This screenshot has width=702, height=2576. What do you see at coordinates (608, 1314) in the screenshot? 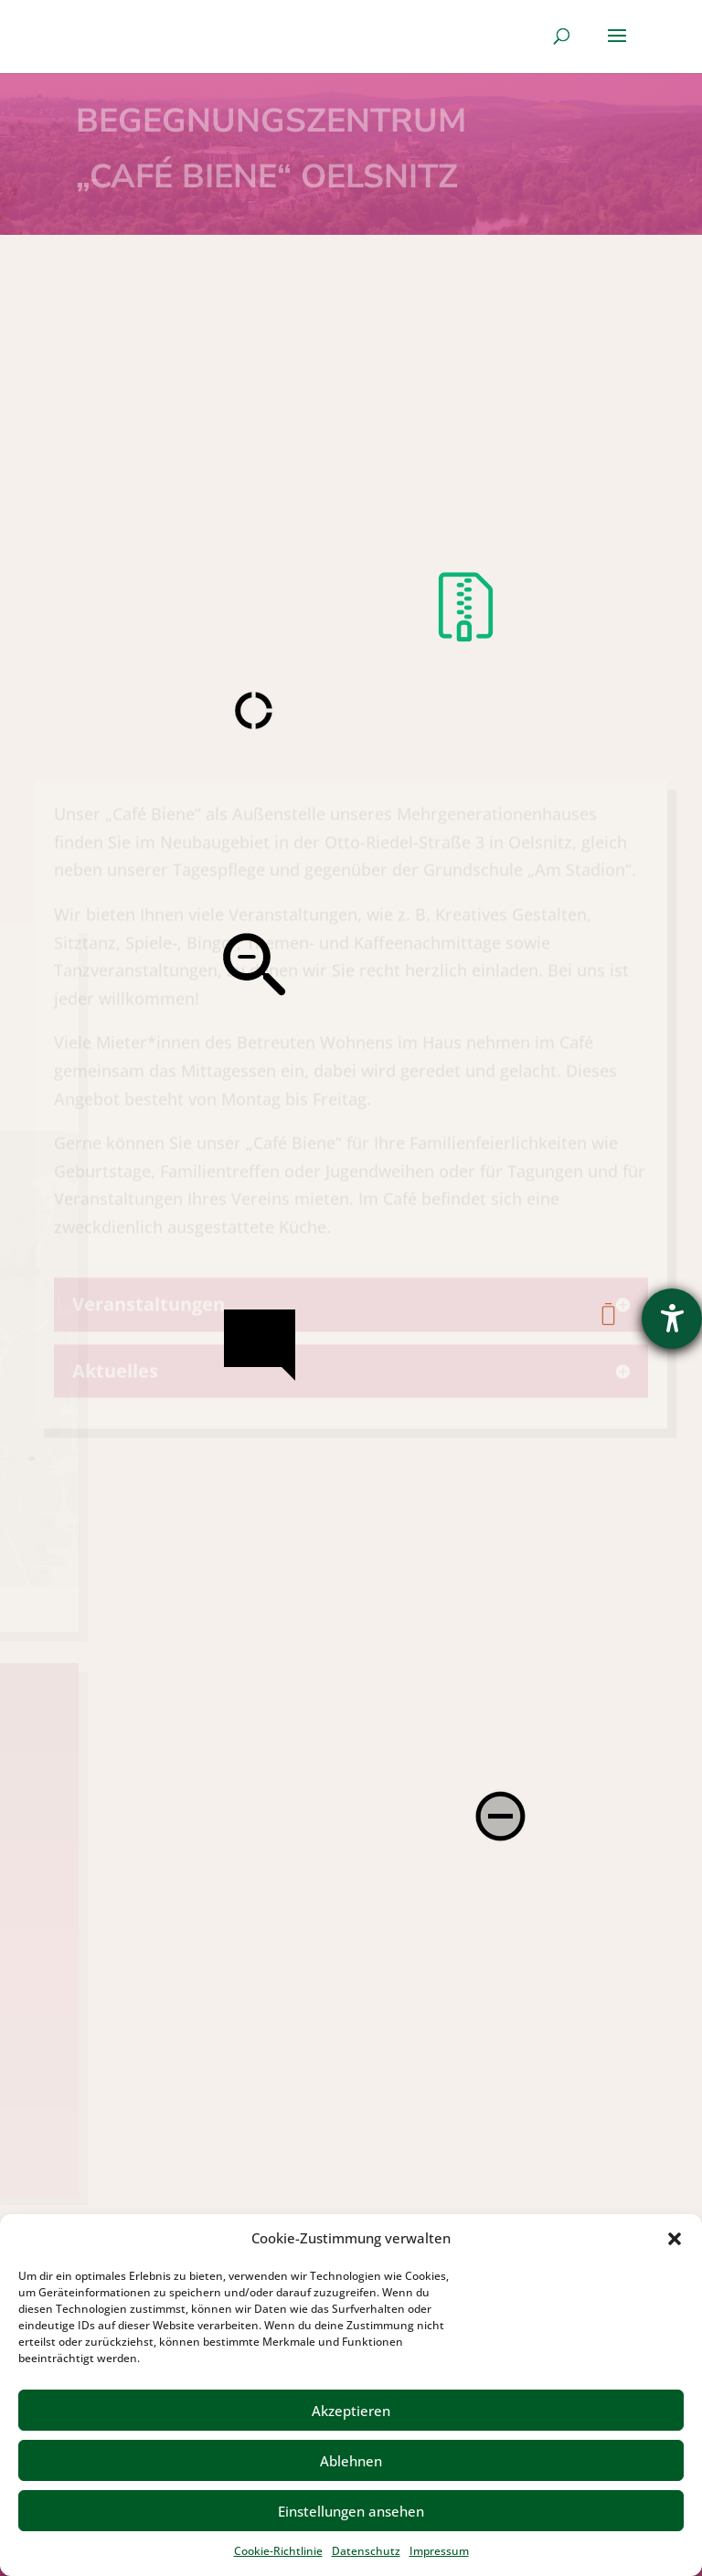
I see `indicates empty or depleted battery` at bounding box center [608, 1314].